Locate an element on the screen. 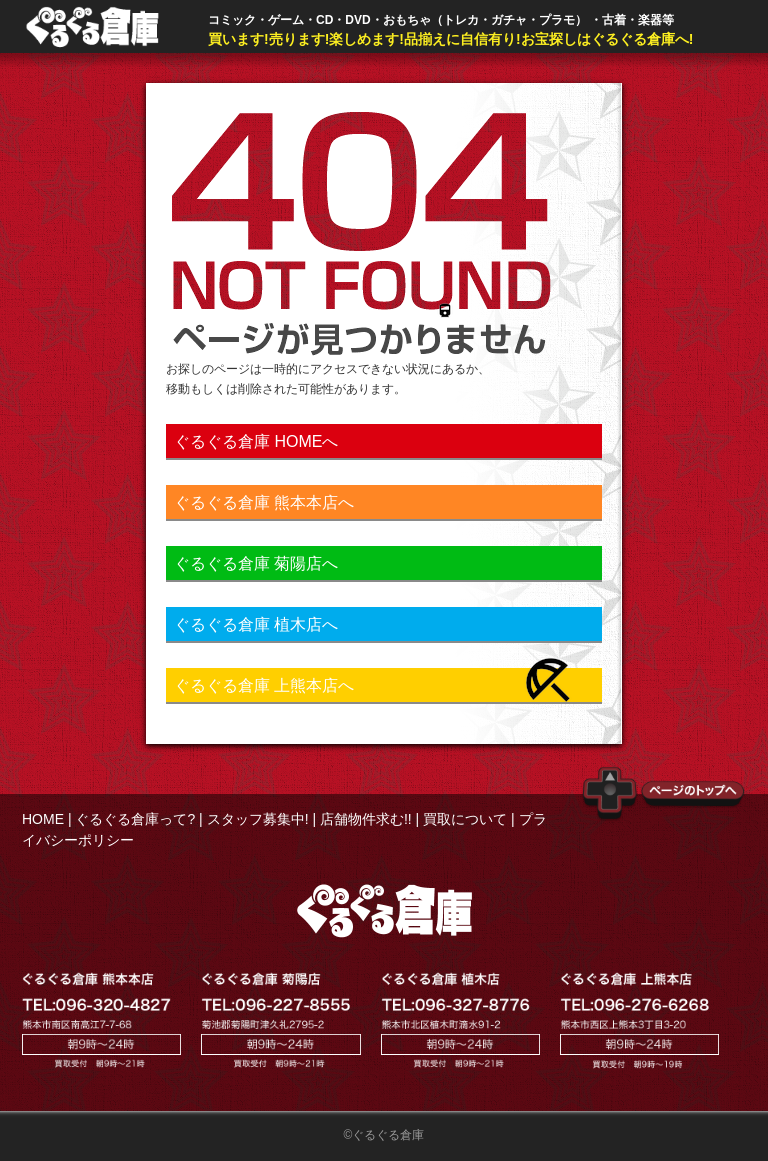 The image size is (768, 1161). get train or railway directions is located at coordinates (445, 311).